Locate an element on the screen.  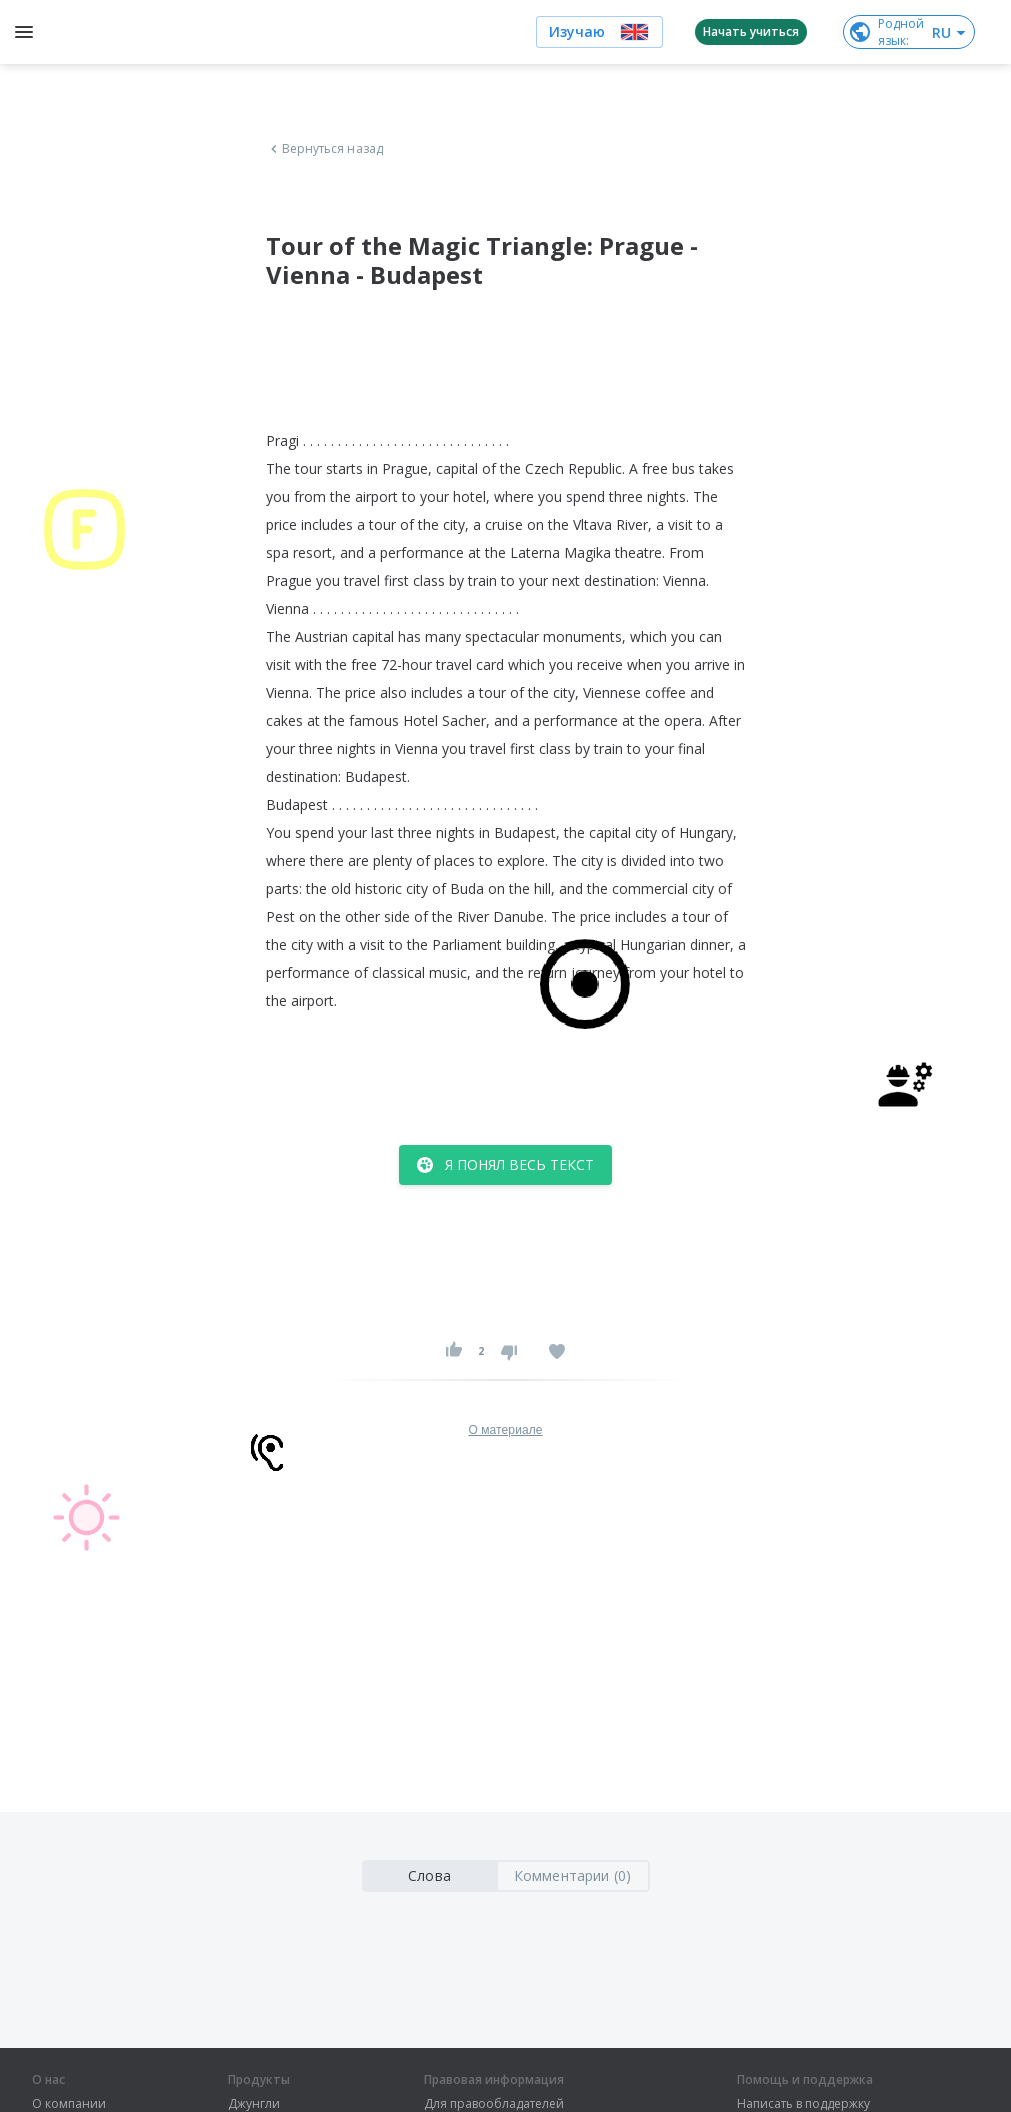
access hearing or audio accessibility settings is located at coordinates (267, 1453).